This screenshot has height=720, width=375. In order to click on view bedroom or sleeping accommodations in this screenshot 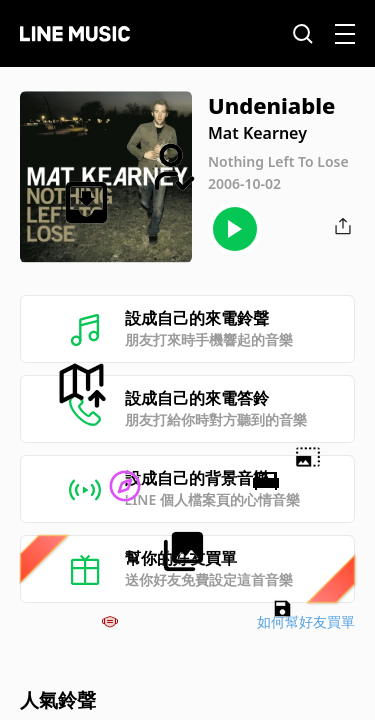, I will do `click(266, 481)`.